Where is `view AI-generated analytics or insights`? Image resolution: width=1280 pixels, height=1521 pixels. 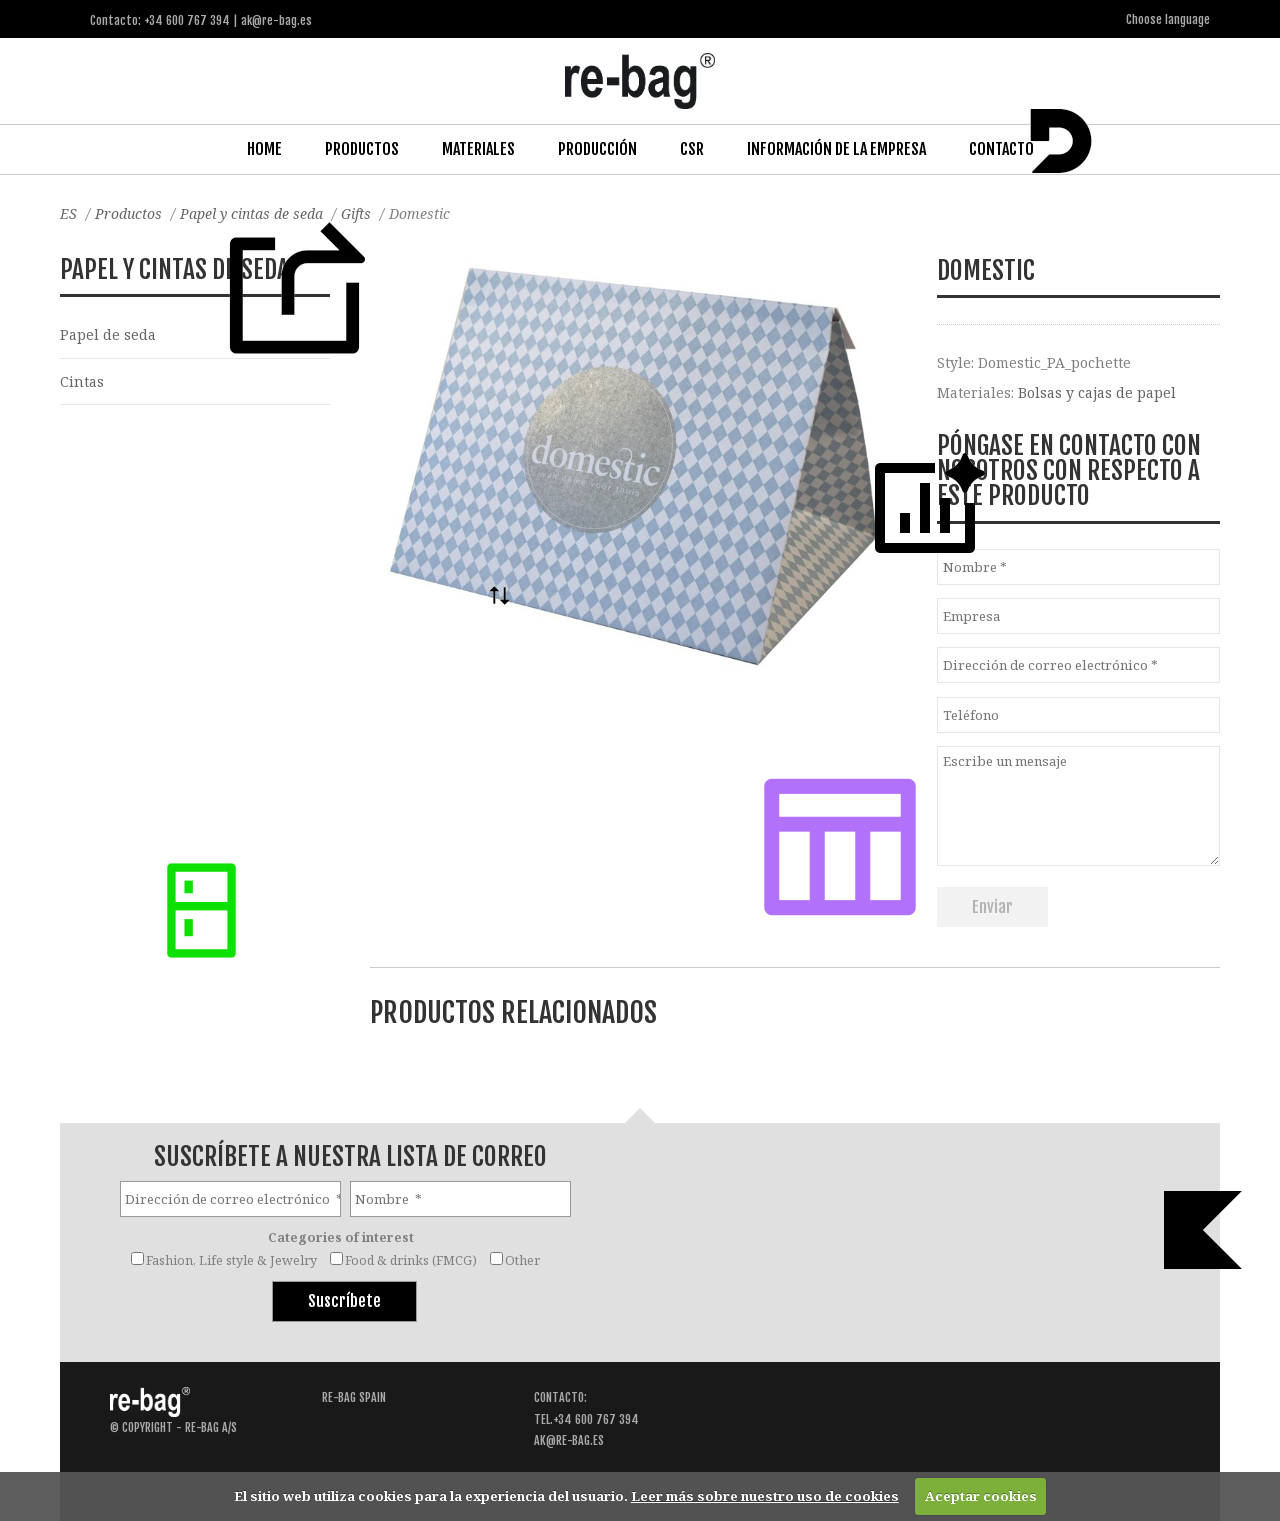 view AI-generated analytics or insights is located at coordinates (925, 508).